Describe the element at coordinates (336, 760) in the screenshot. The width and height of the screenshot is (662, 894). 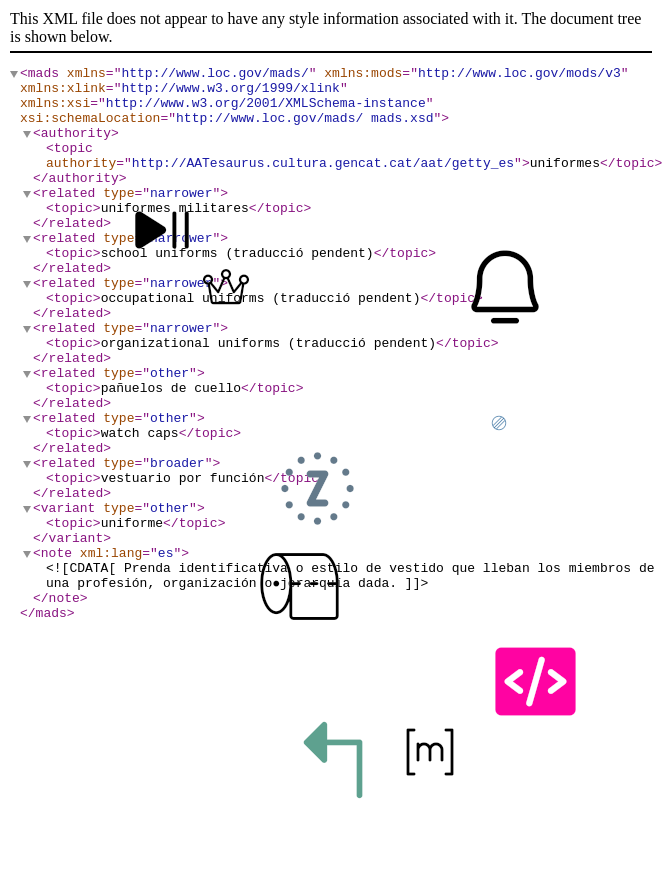
I see `undo or go back to previous action` at that location.